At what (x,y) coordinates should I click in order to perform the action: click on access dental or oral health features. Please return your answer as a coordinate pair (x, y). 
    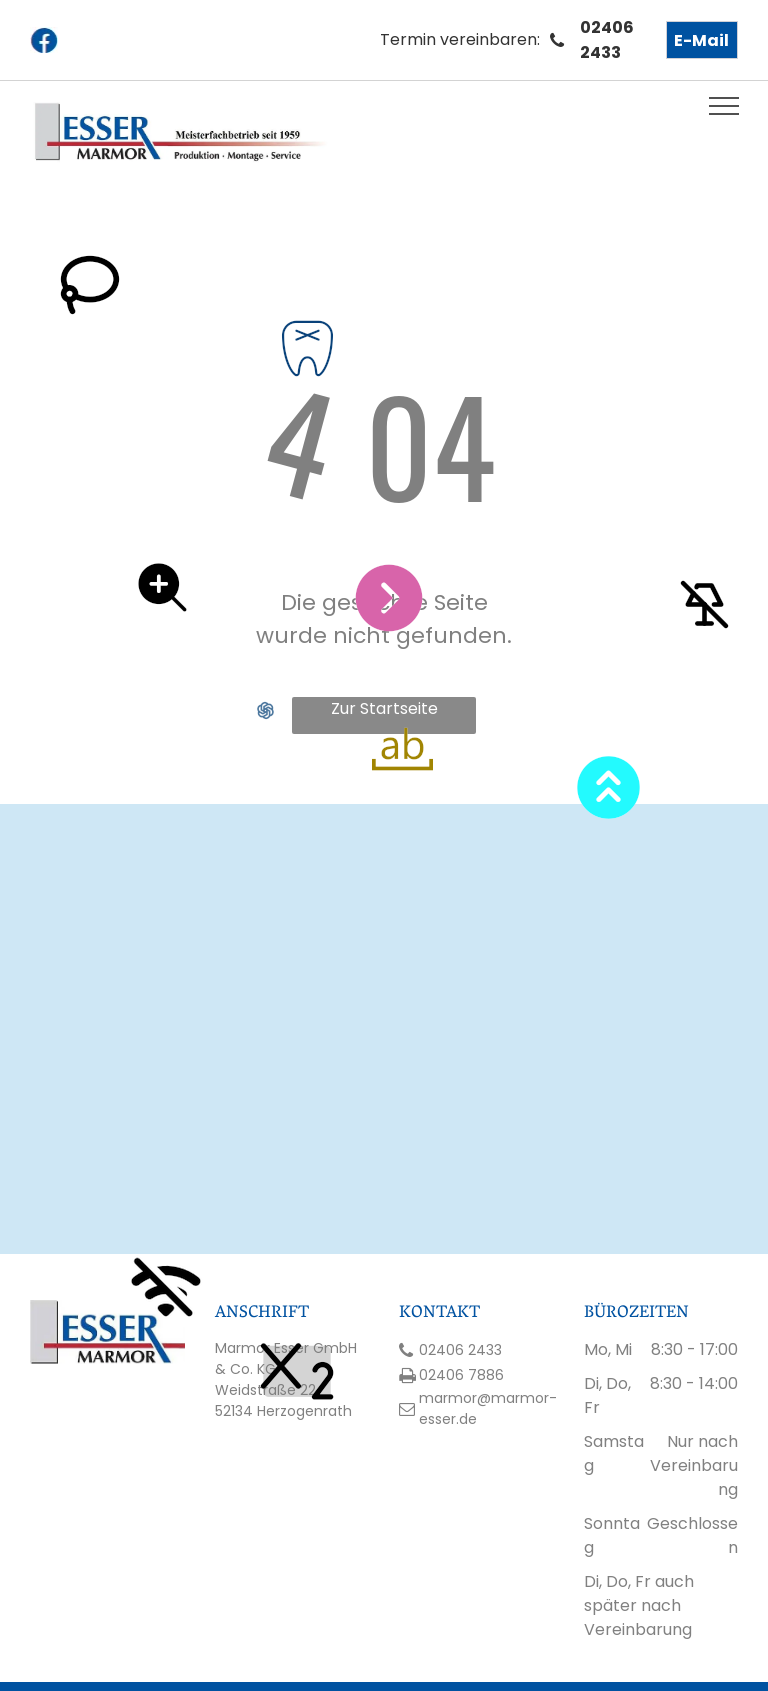
    Looking at the image, I should click on (307, 348).